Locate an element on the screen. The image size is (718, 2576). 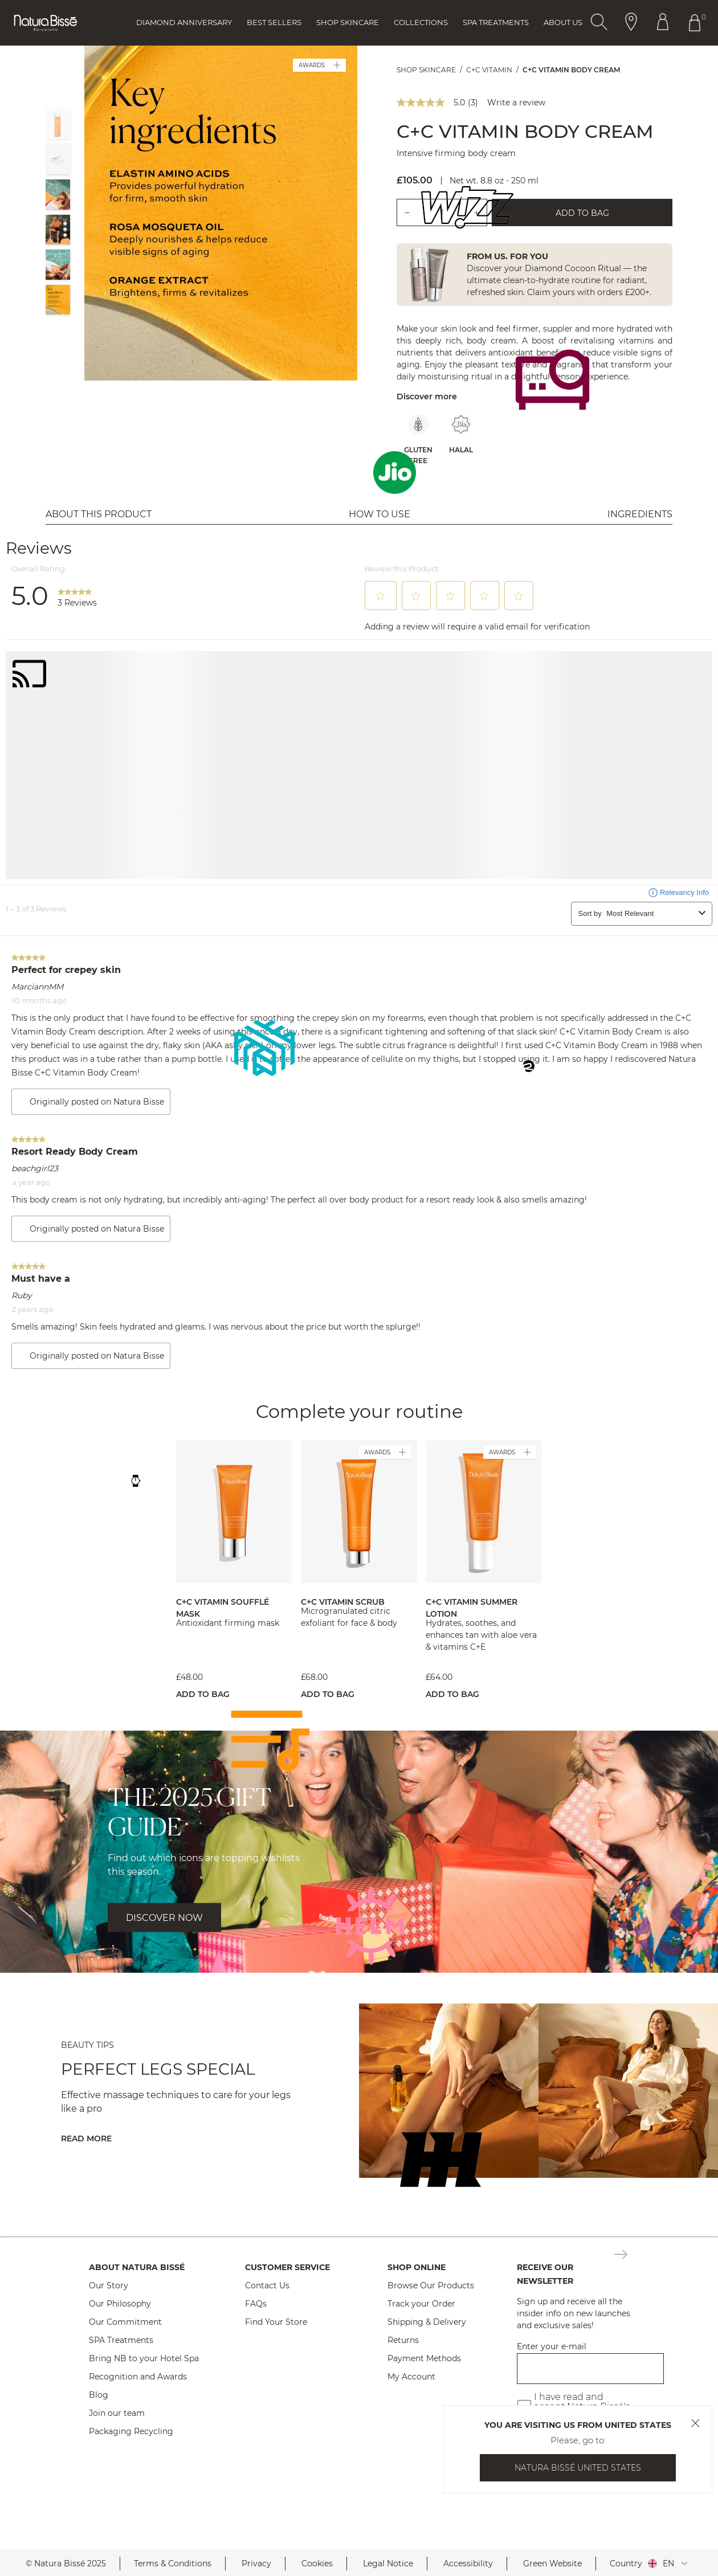
start a presentation or slideshow is located at coordinates (552, 379).